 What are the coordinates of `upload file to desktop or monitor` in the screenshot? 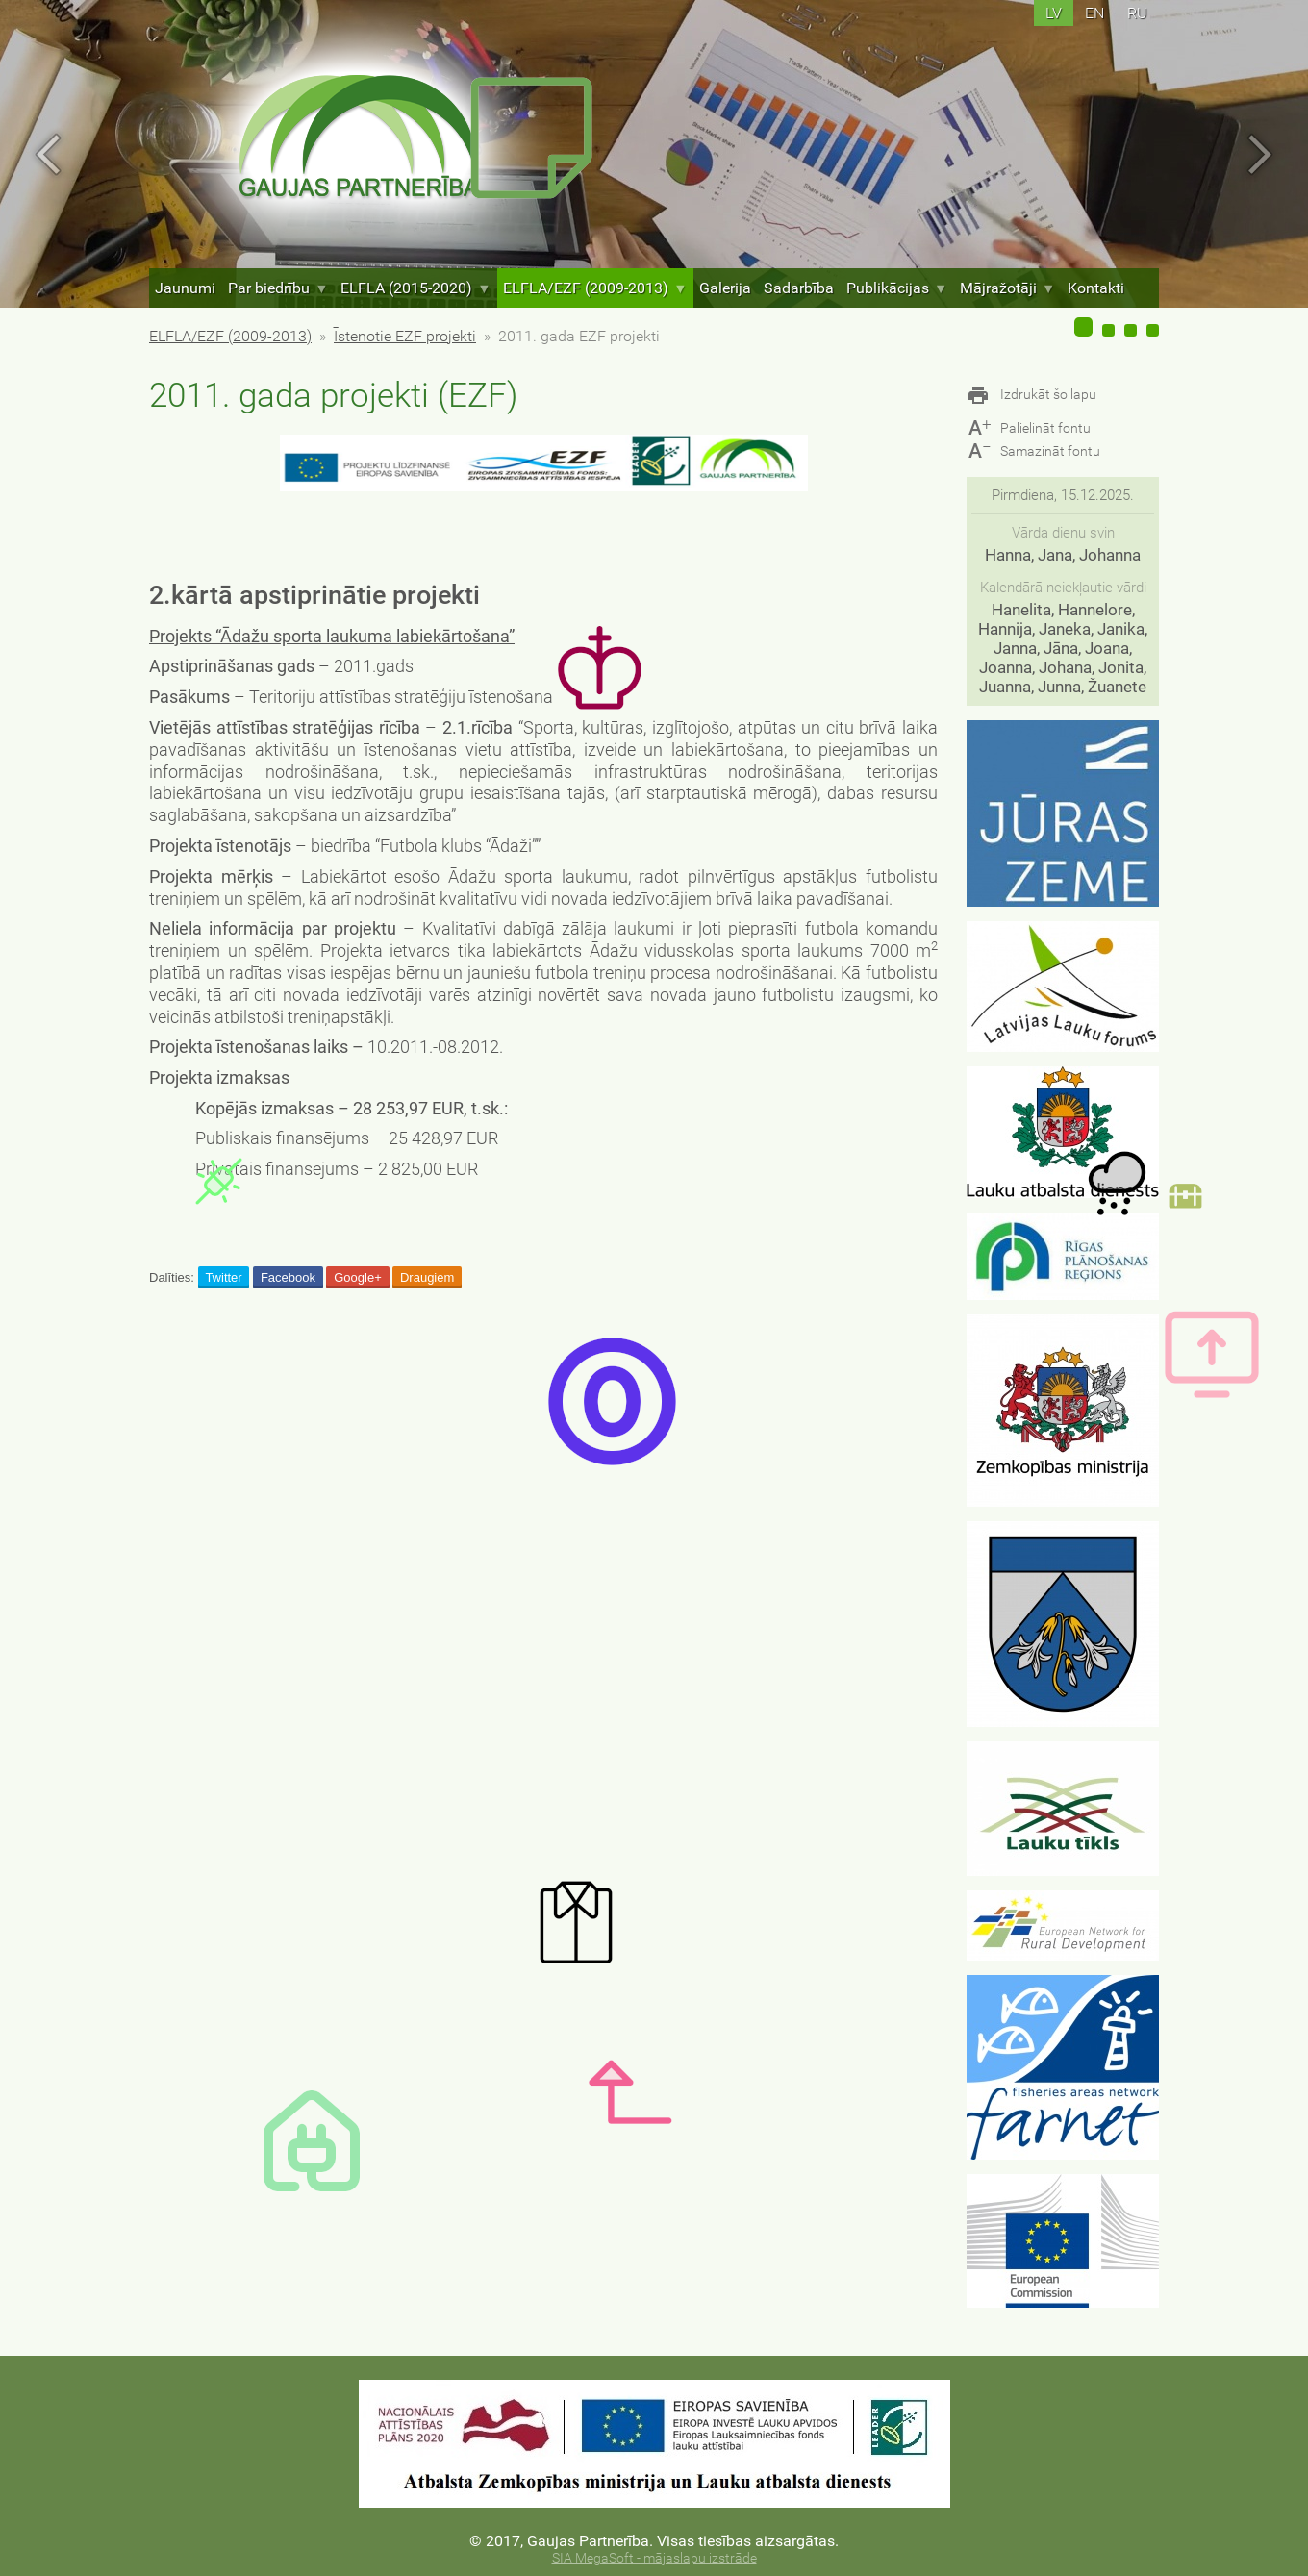 It's located at (1212, 1351).